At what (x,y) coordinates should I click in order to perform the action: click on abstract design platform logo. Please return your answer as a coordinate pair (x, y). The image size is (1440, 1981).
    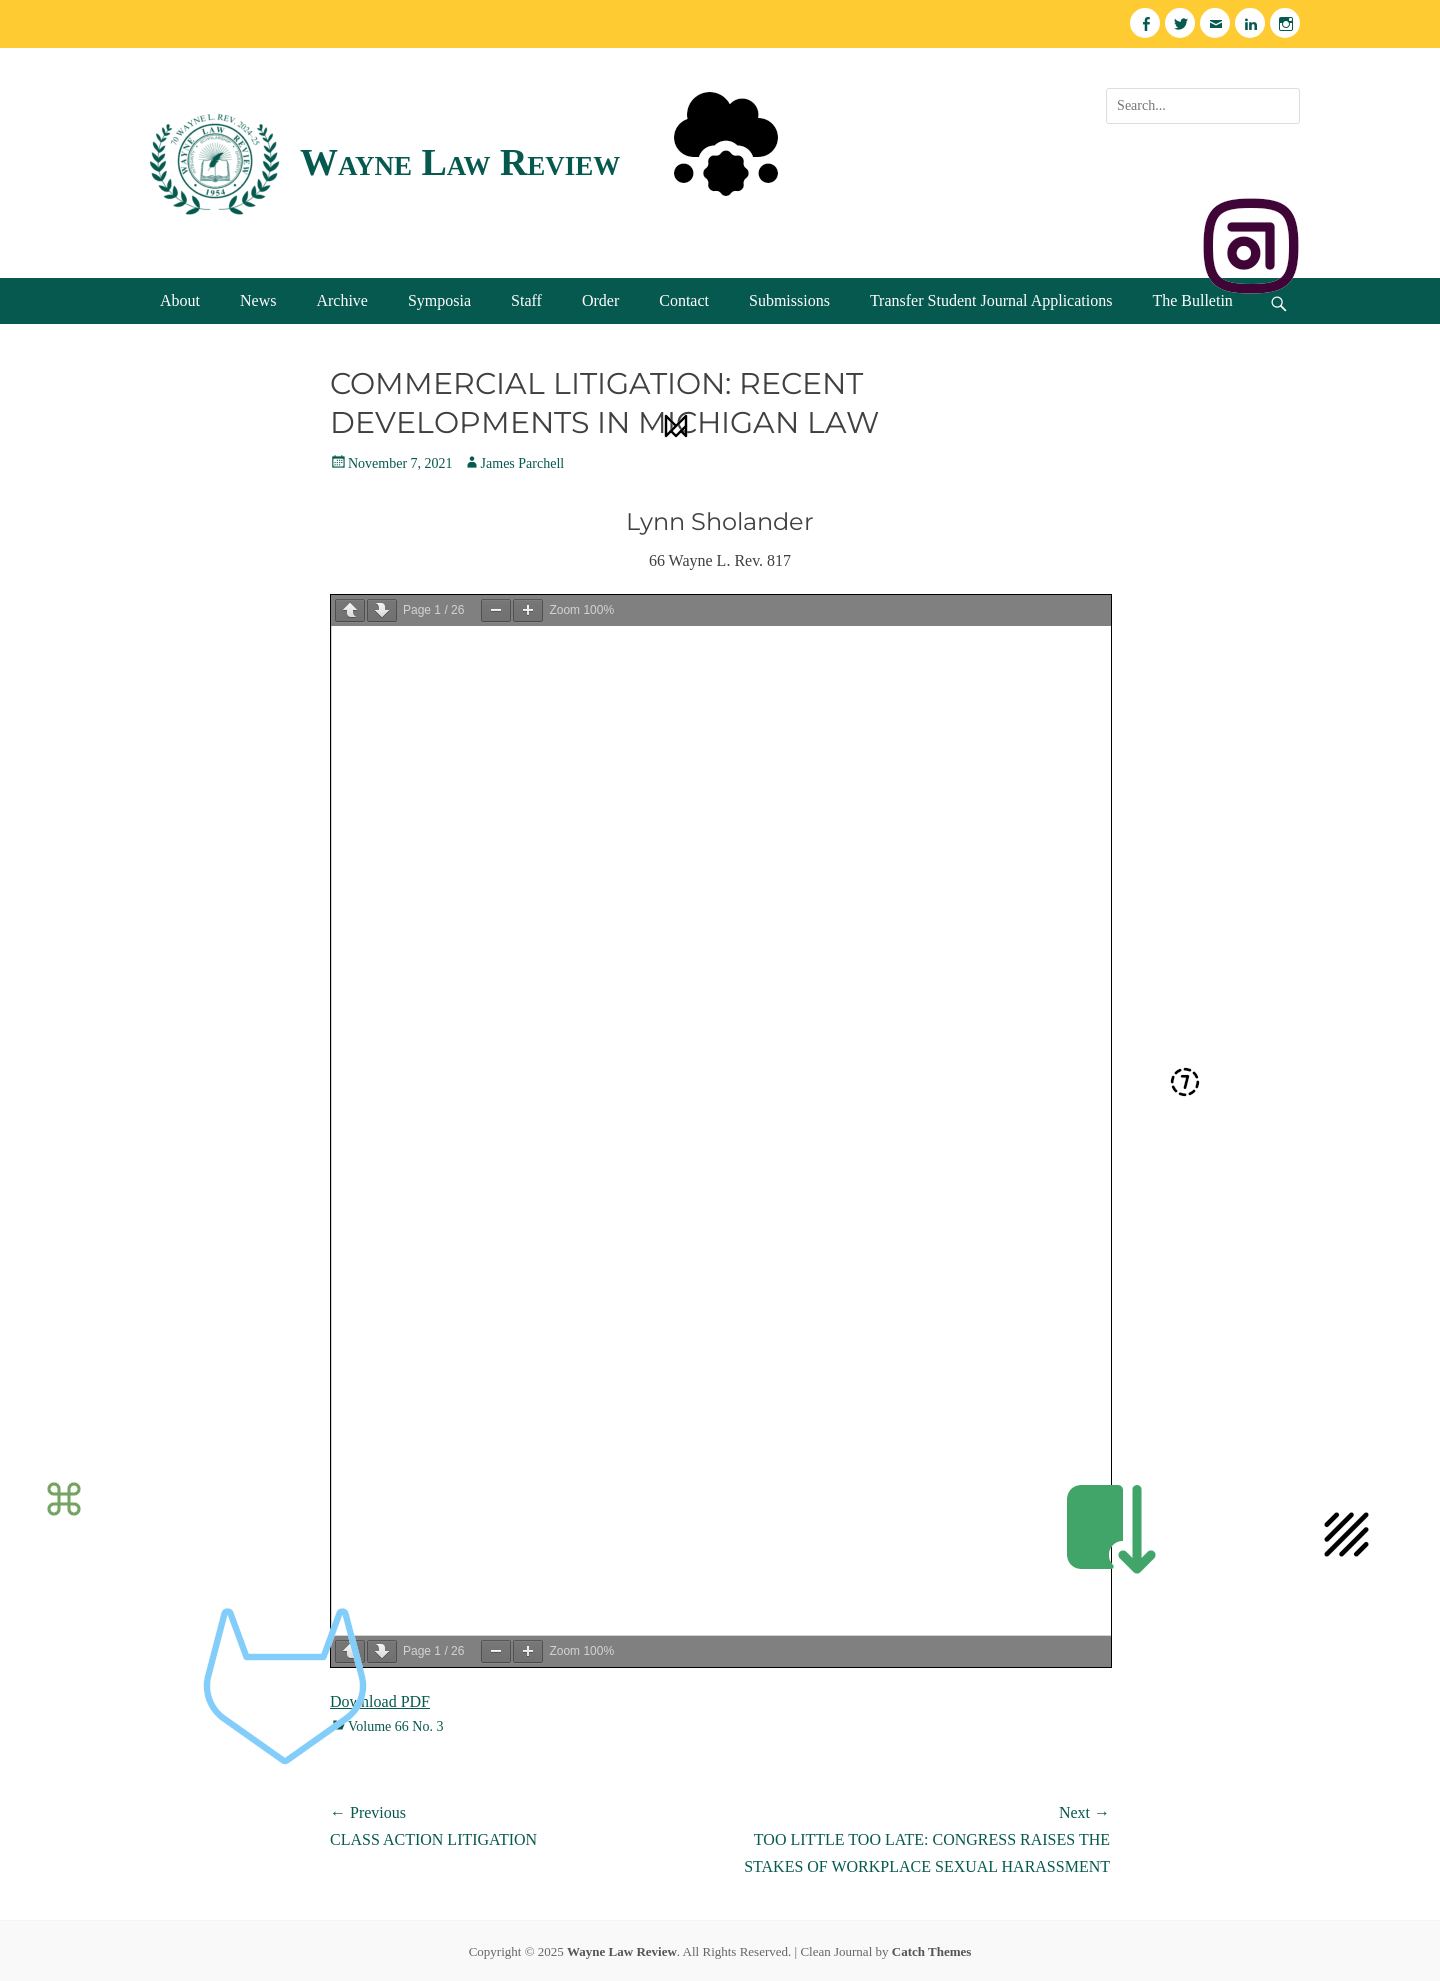
    Looking at the image, I should click on (1251, 246).